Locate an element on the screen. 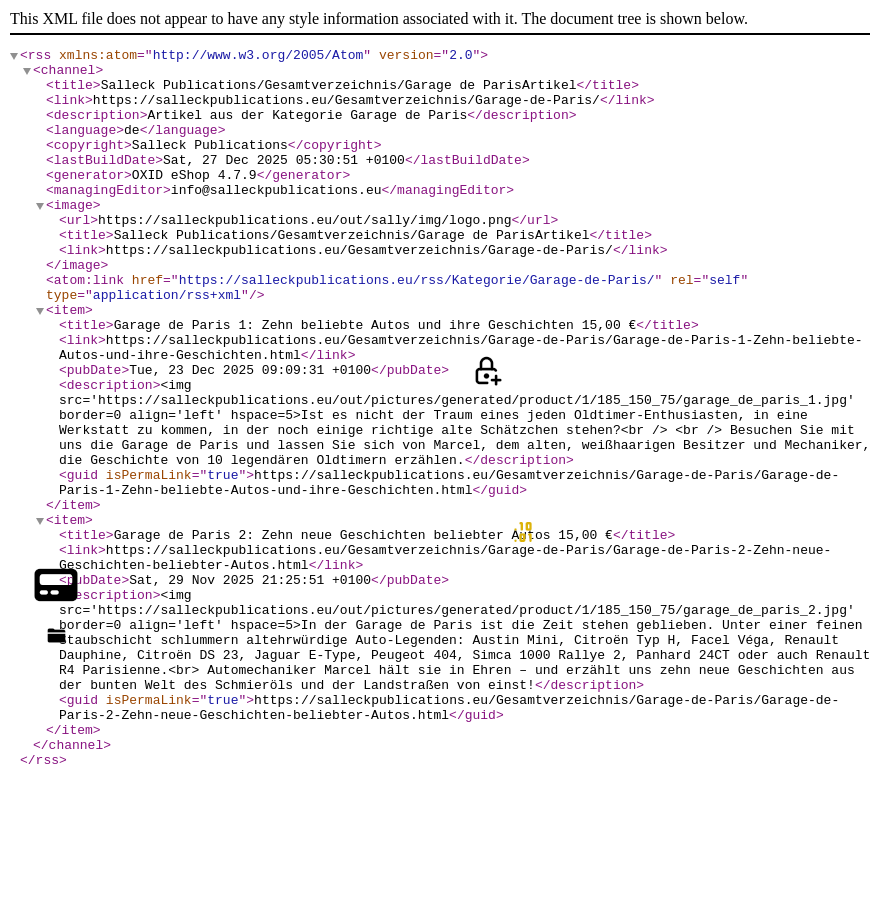 Image resolution: width=880 pixels, height=912 pixels. open folder to view contents is located at coordinates (56, 635).